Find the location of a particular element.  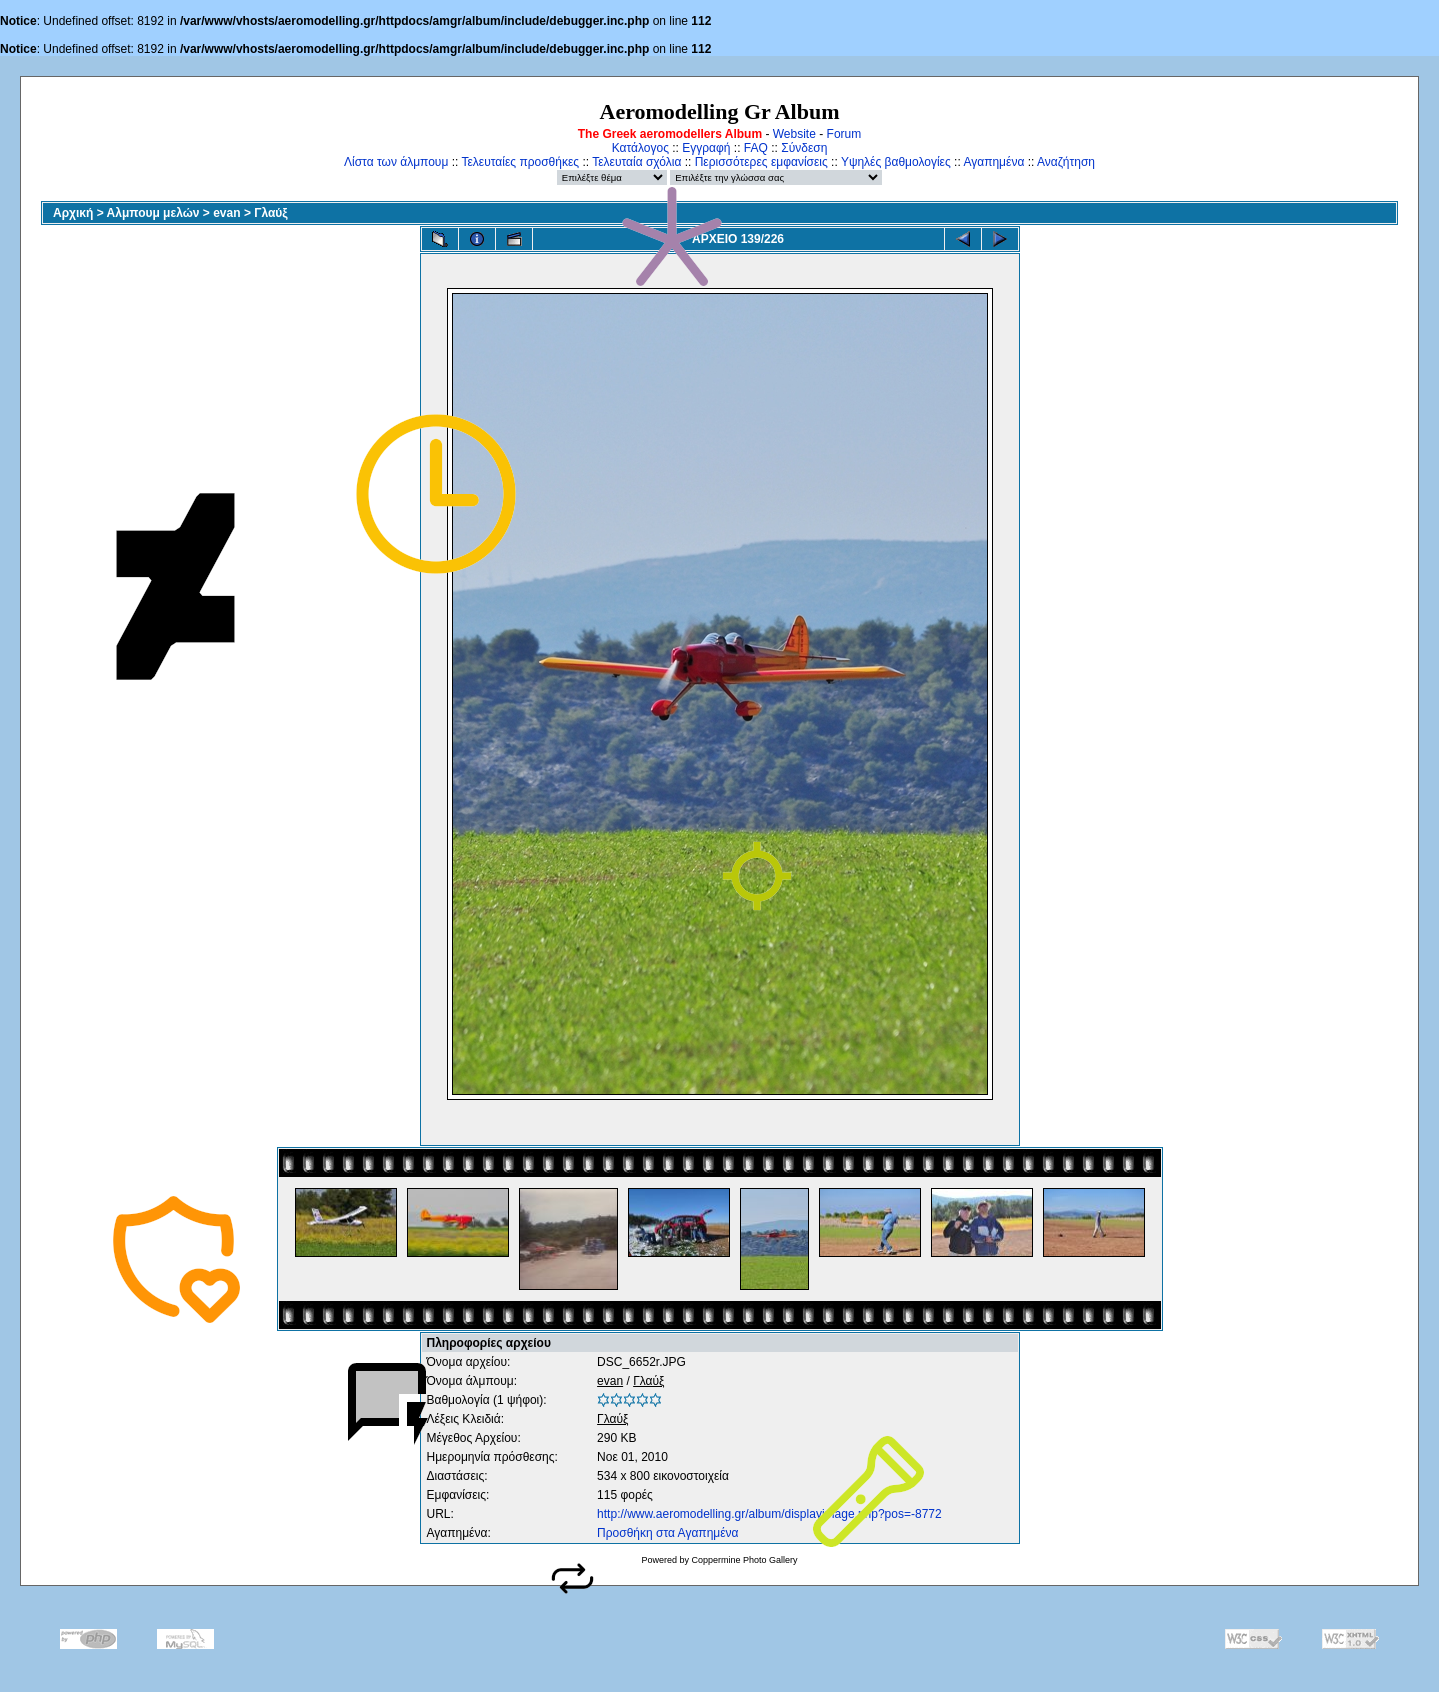

enable health data protection is located at coordinates (173, 1256).